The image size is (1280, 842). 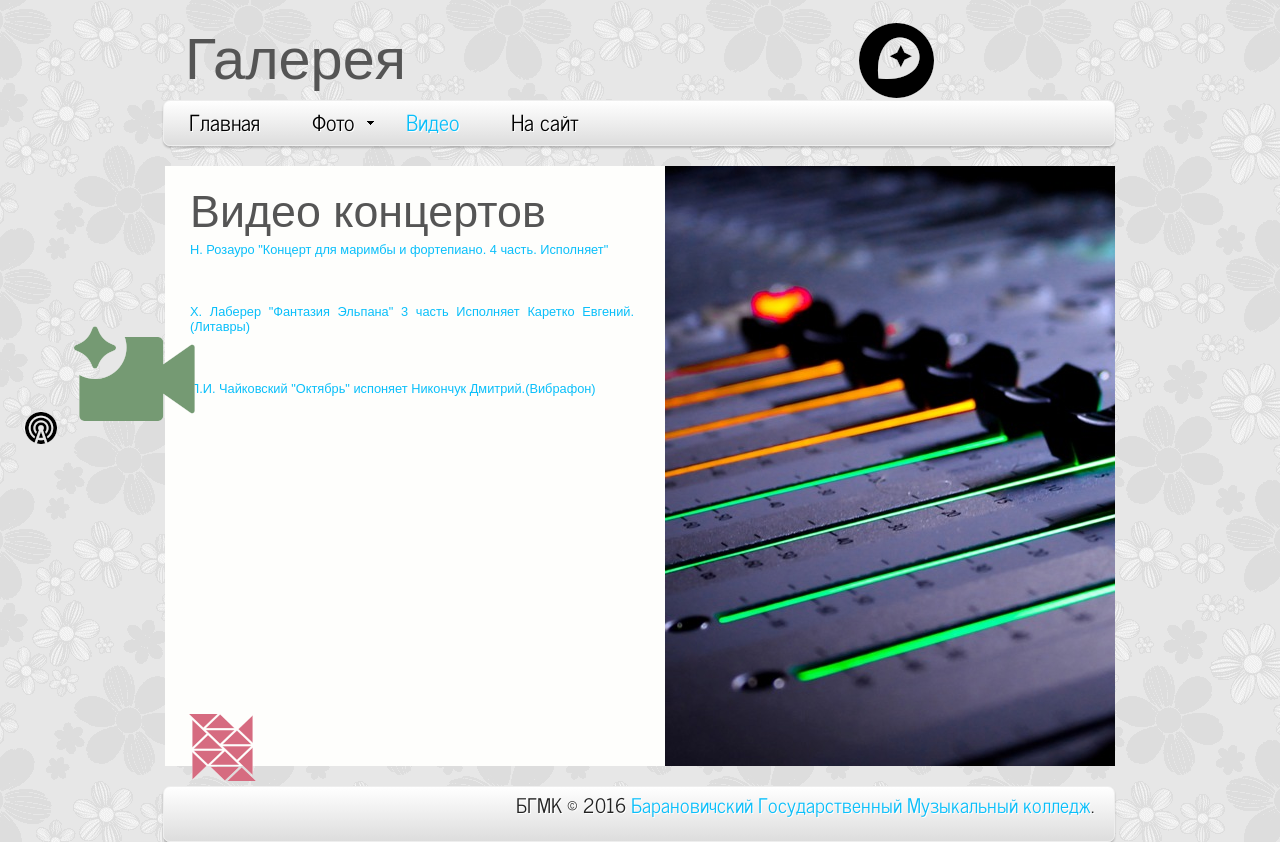 I want to click on enable AI-powered video features, so click(x=137, y=379).